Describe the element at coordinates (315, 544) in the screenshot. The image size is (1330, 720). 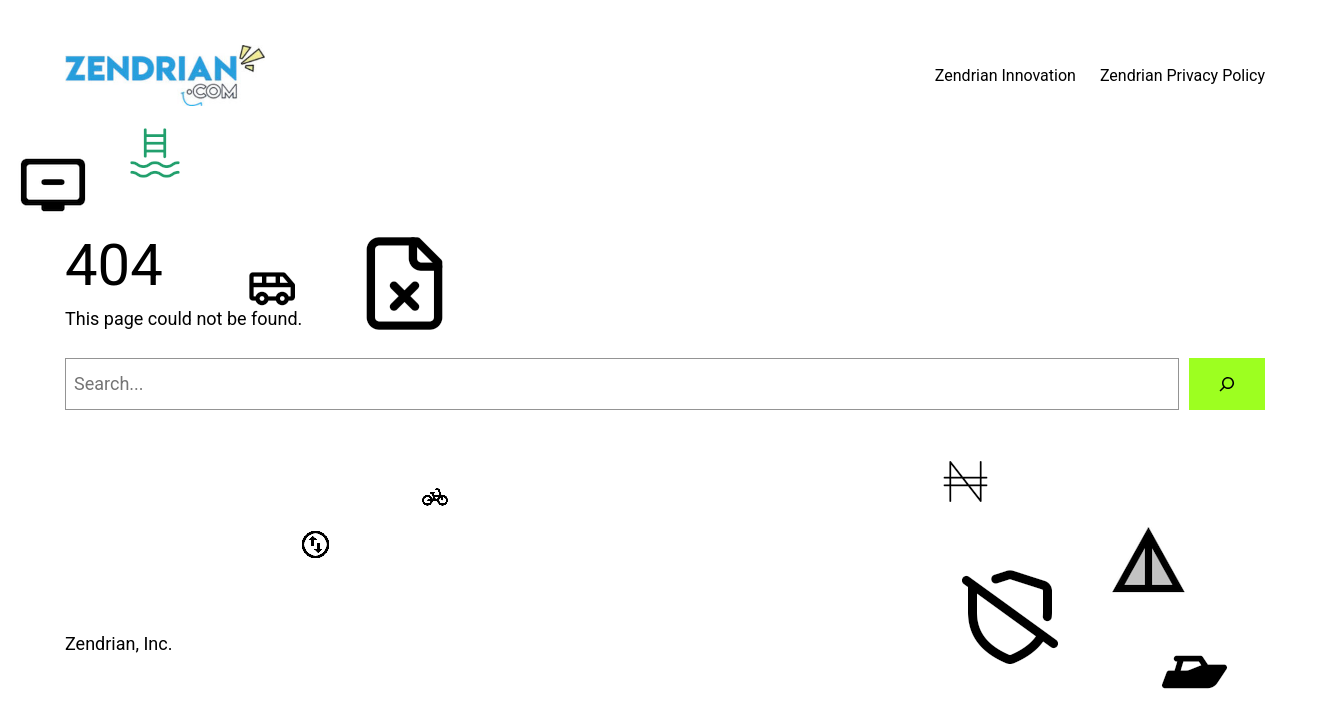
I see `swap or reorder items vertically` at that location.